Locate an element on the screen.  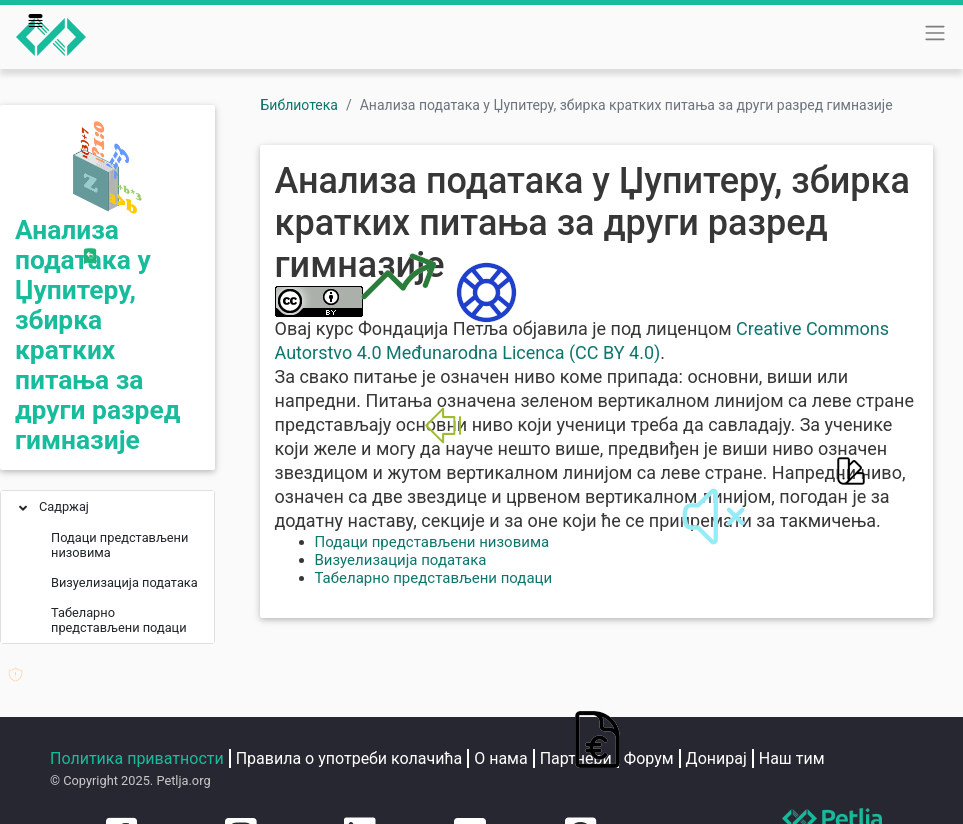
access help or support is located at coordinates (486, 292).